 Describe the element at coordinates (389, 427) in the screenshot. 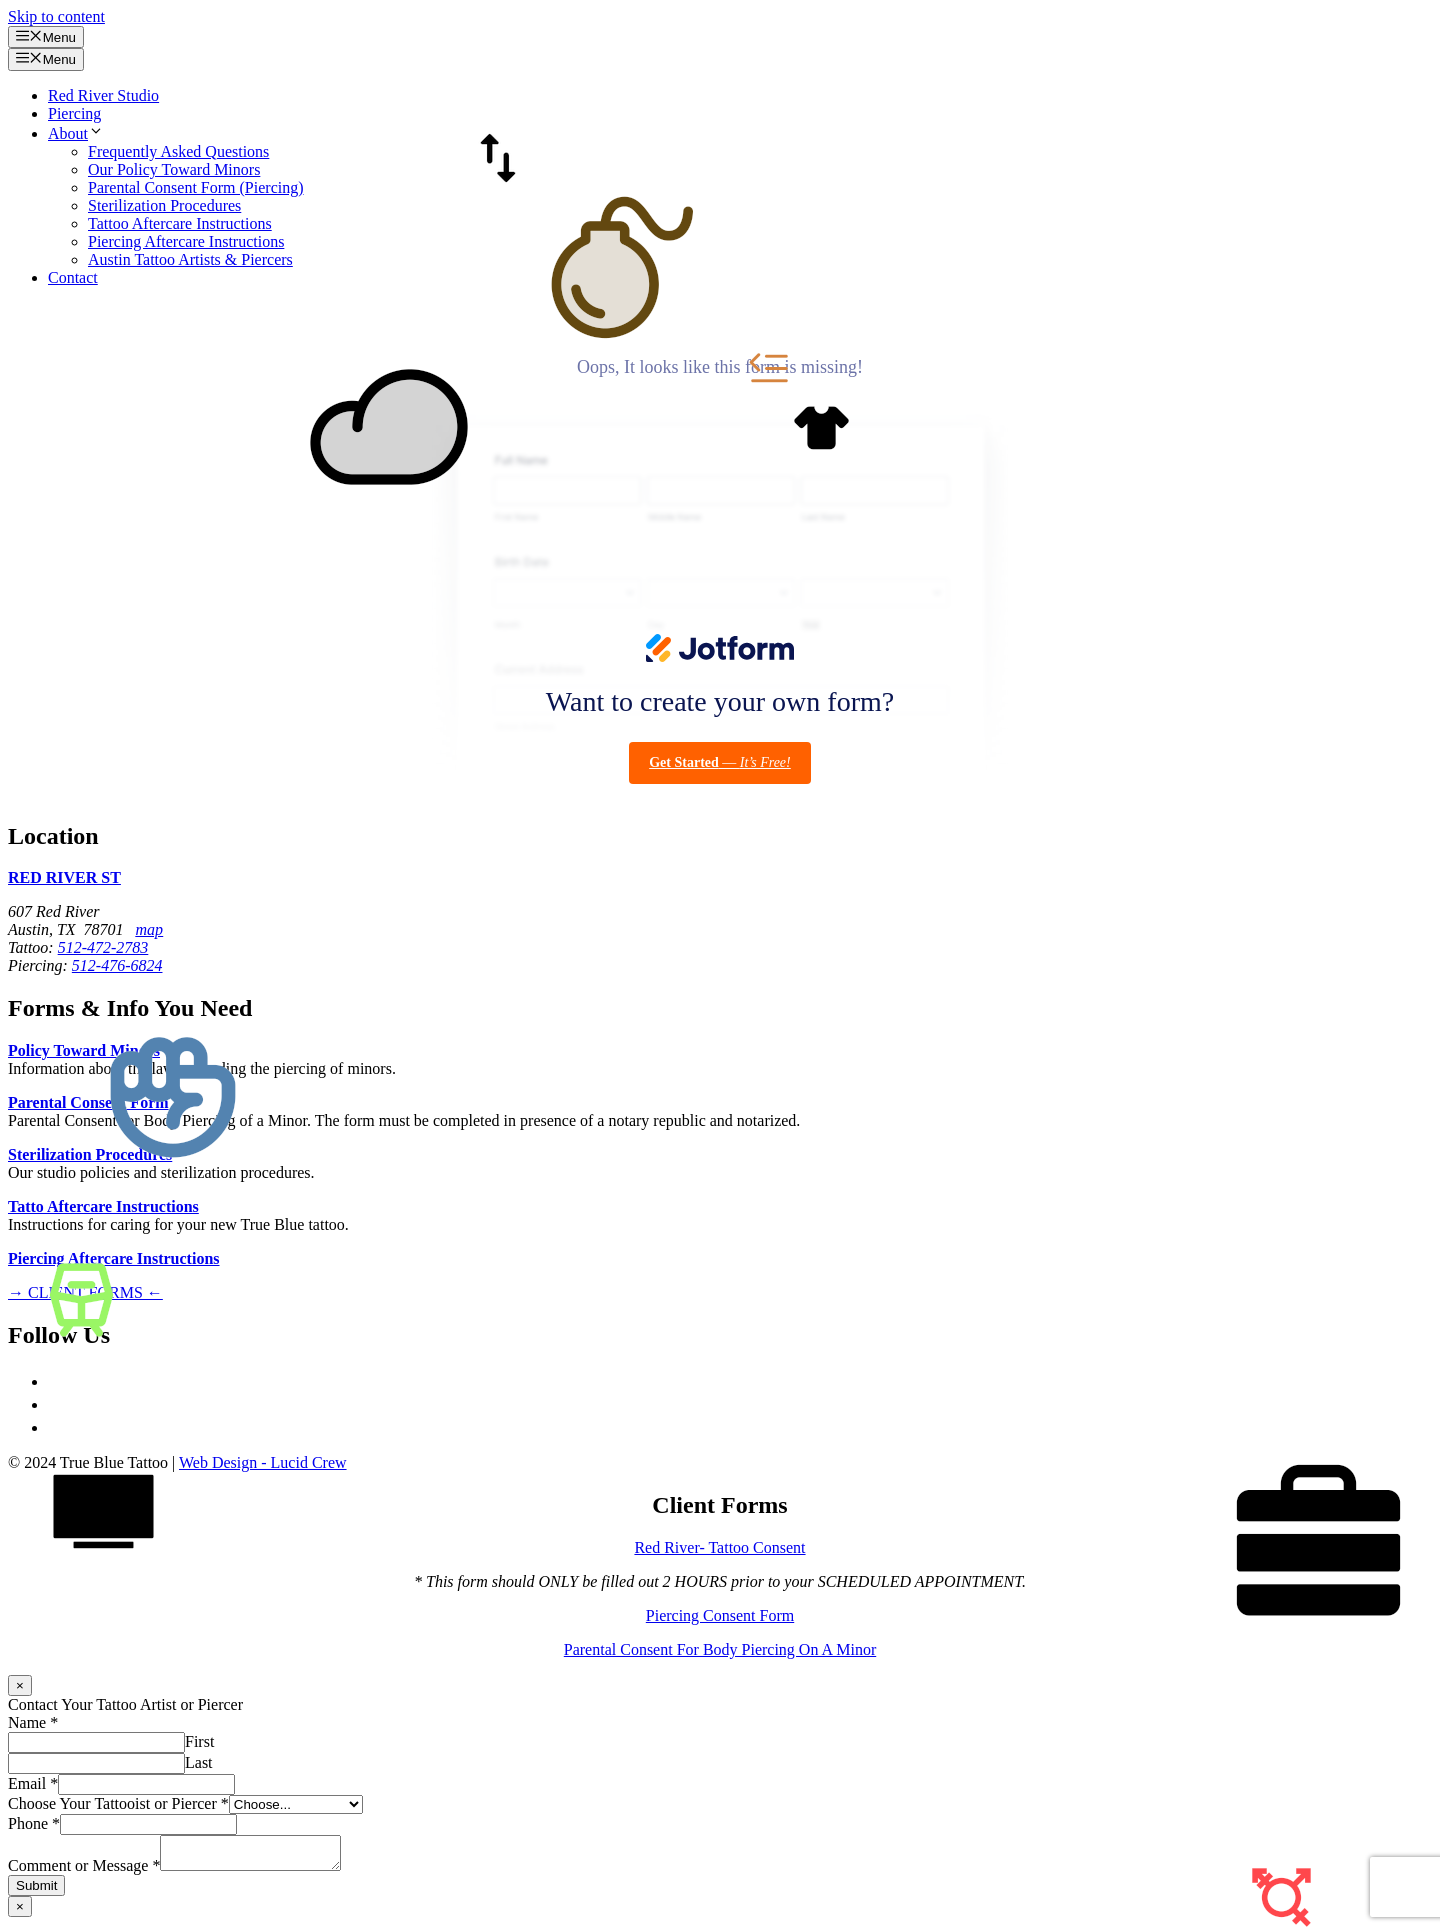

I see `access cloud storage` at that location.